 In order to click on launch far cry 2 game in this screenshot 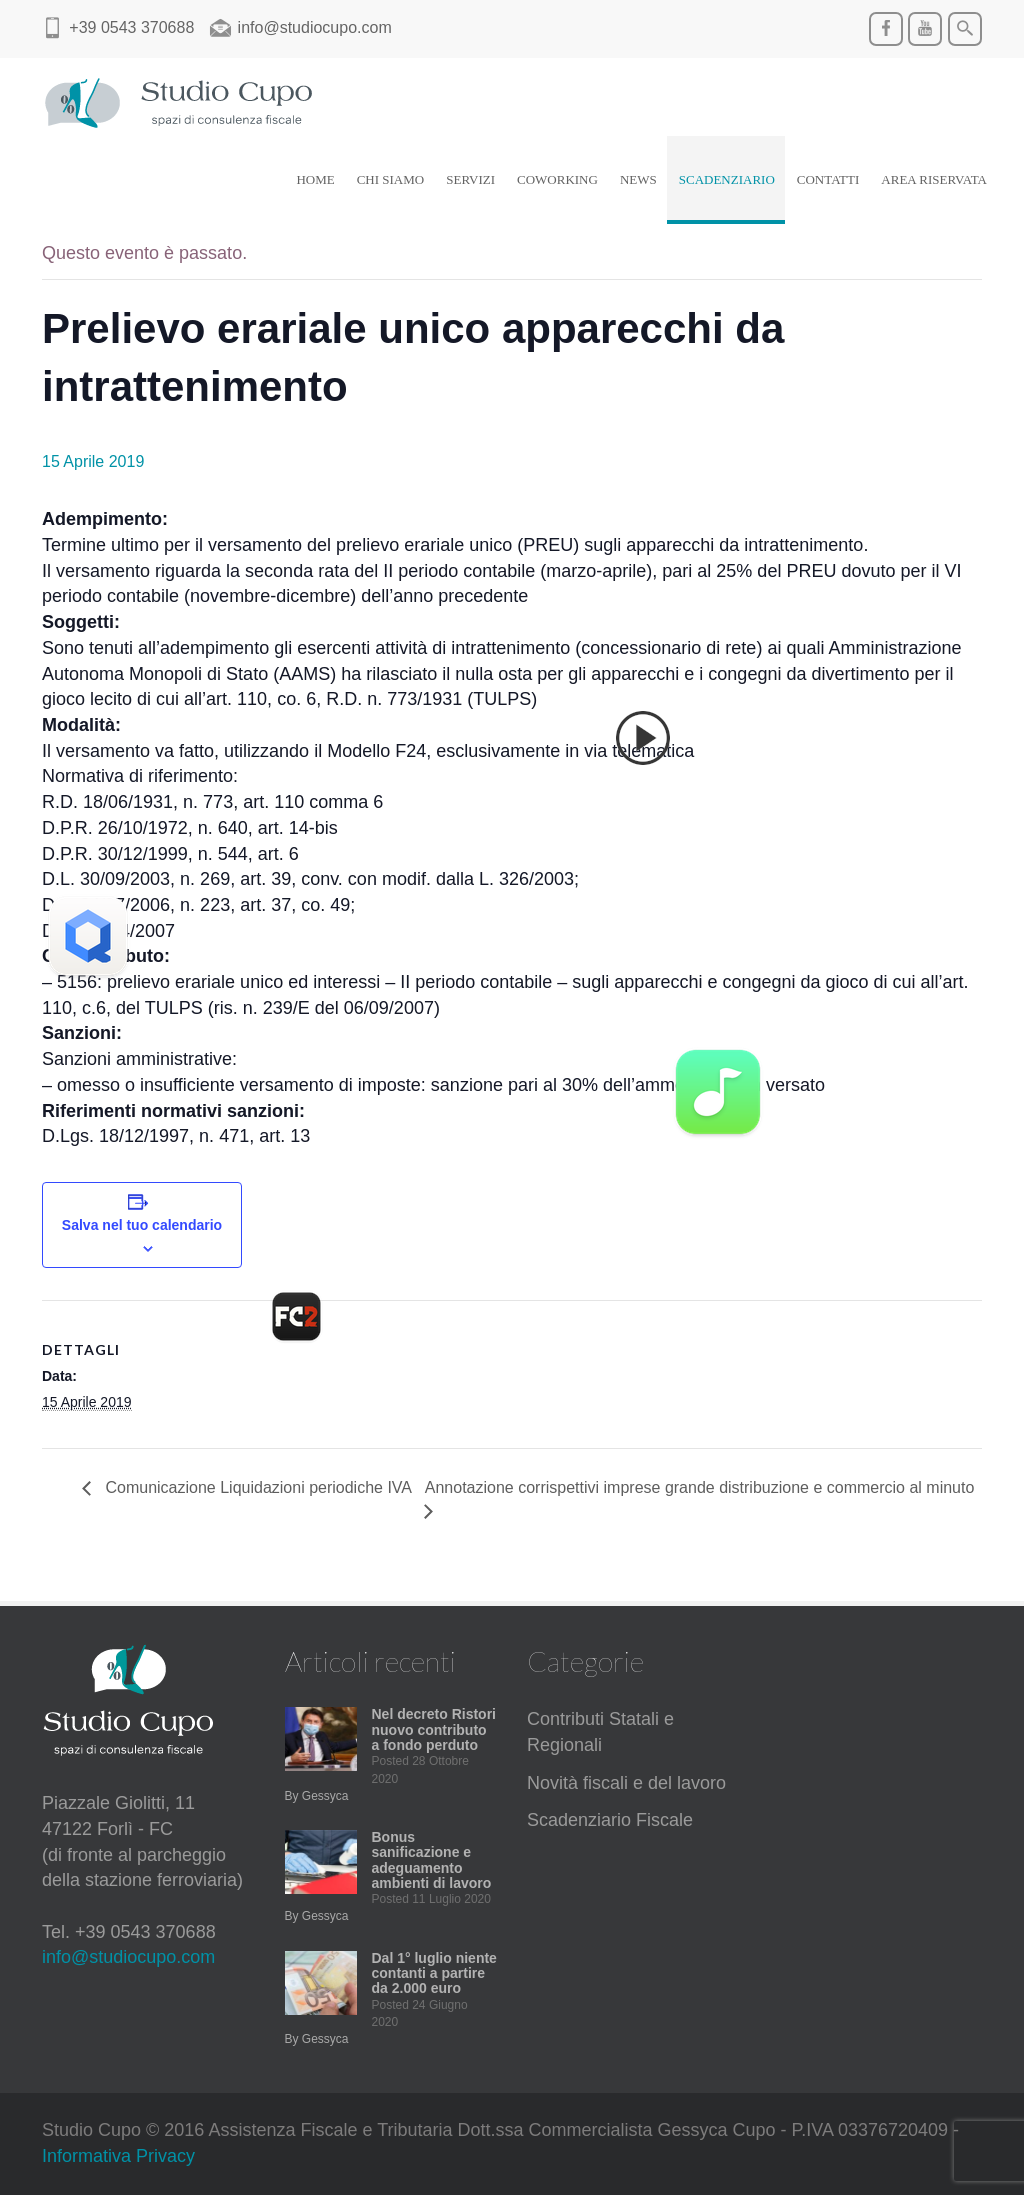, I will do `click(296, 1316)`.